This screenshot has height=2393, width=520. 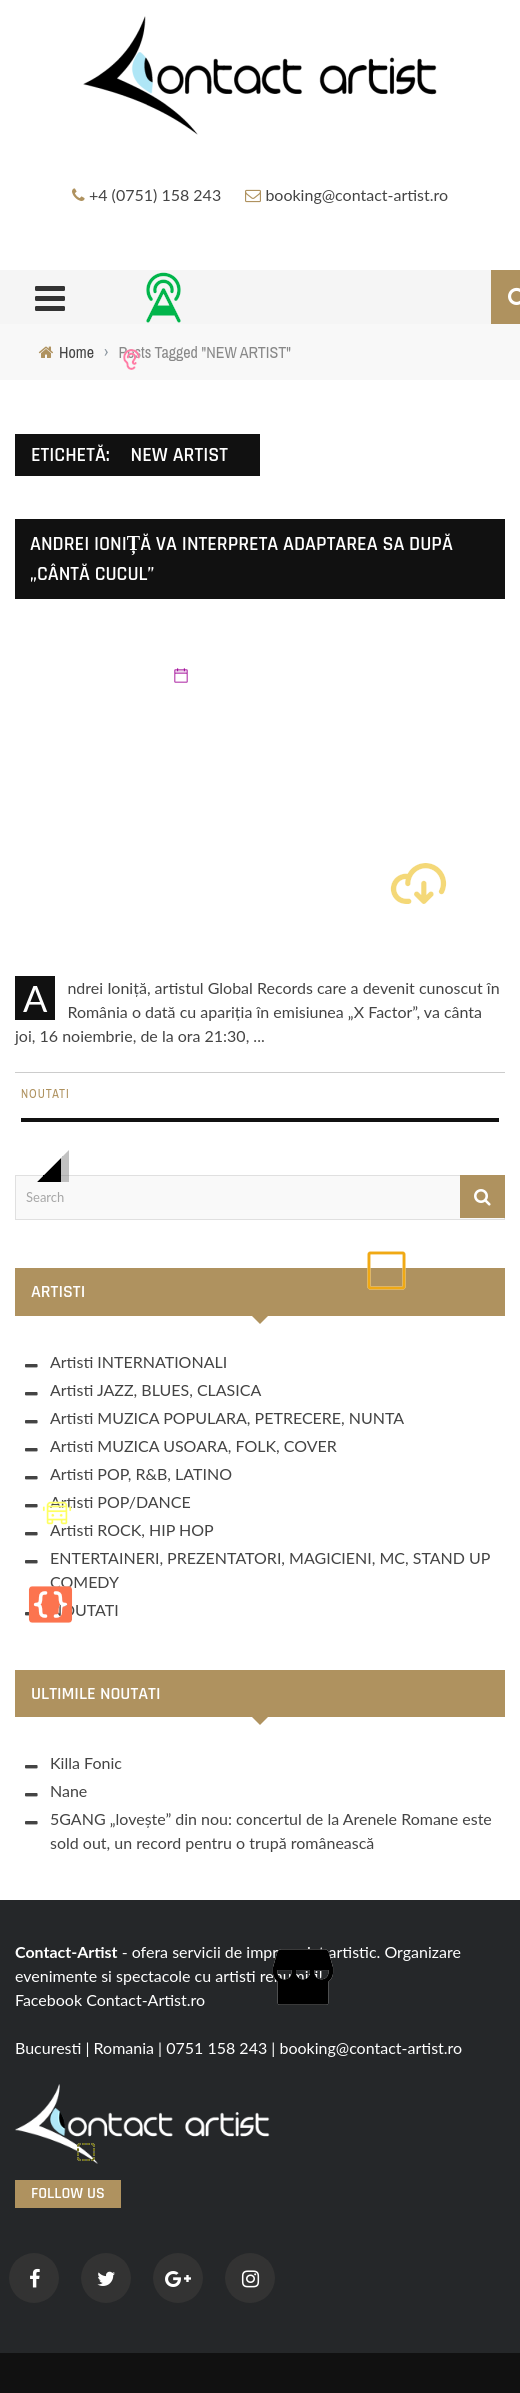 I want to click on access code editor or developer tools, so click(x=50, y=1604).